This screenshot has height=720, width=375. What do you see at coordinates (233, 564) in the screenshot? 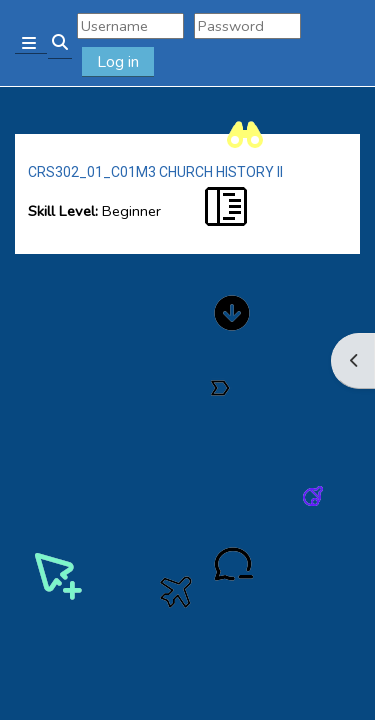
I see `remove a message or conversation` at bounding box center [233, 564].